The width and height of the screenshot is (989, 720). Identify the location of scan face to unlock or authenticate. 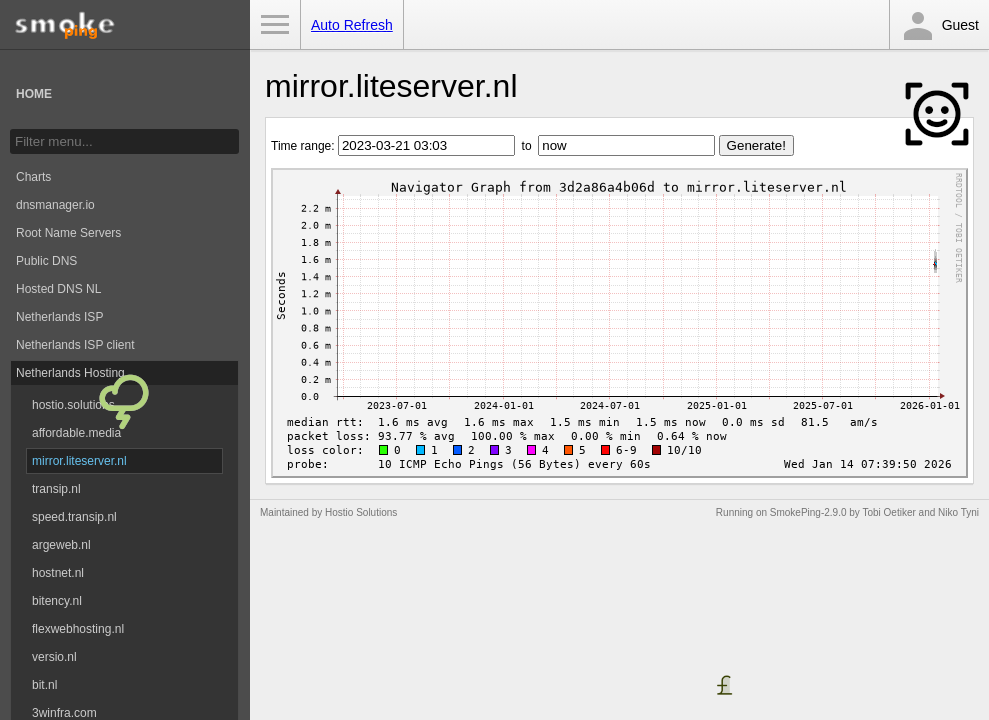
(937, 114).